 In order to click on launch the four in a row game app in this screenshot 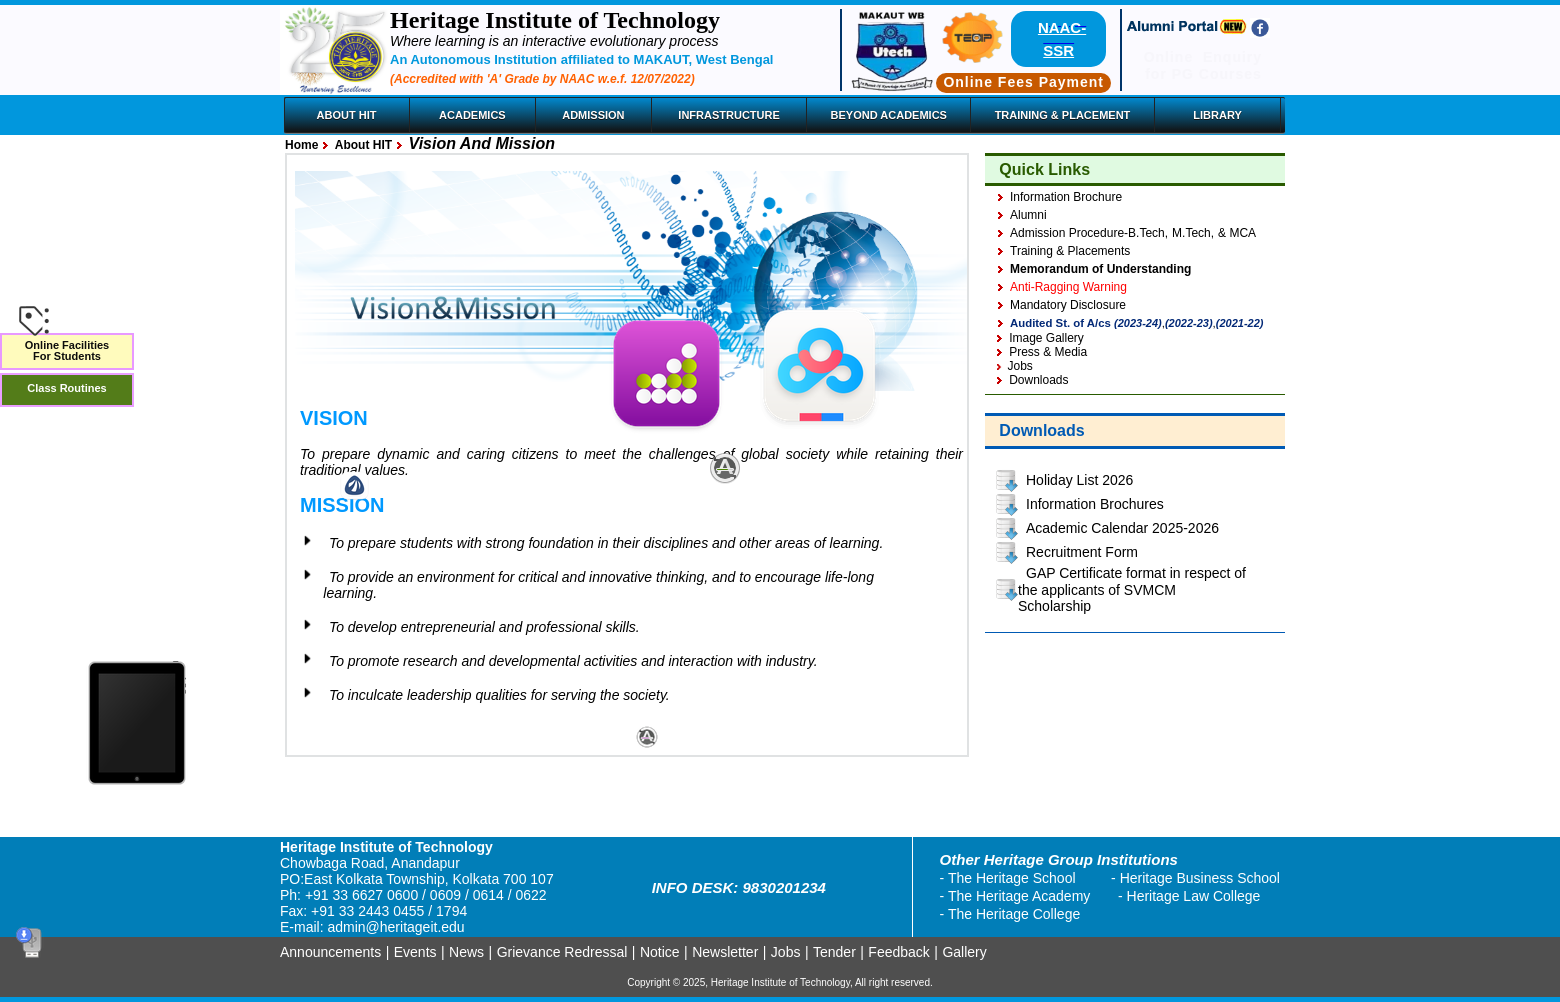, I will do `click(666, 373)`.